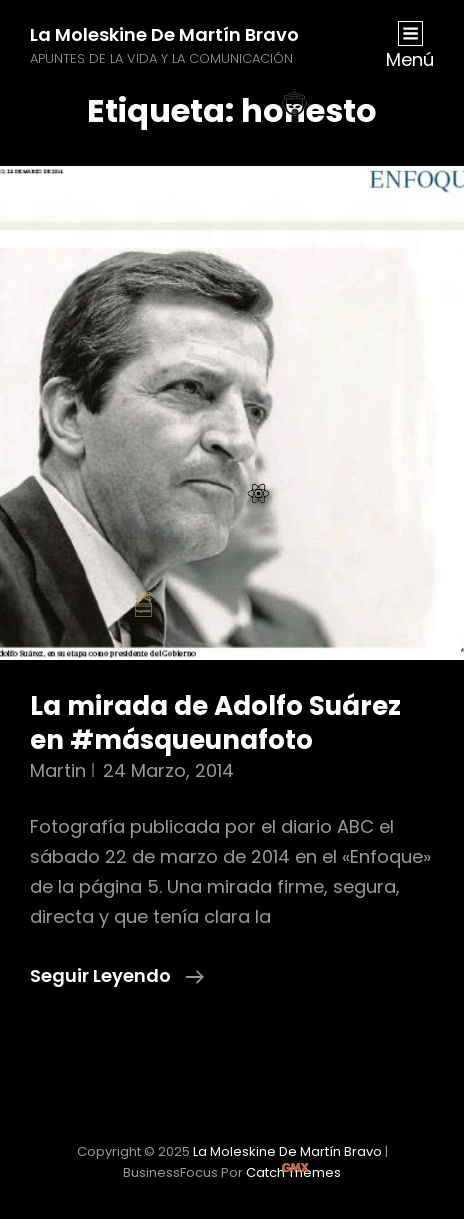 Image resolution: width=464 pixels, height=1219 pixels. I want to click on open napster music streaming app, so click(294, 103).